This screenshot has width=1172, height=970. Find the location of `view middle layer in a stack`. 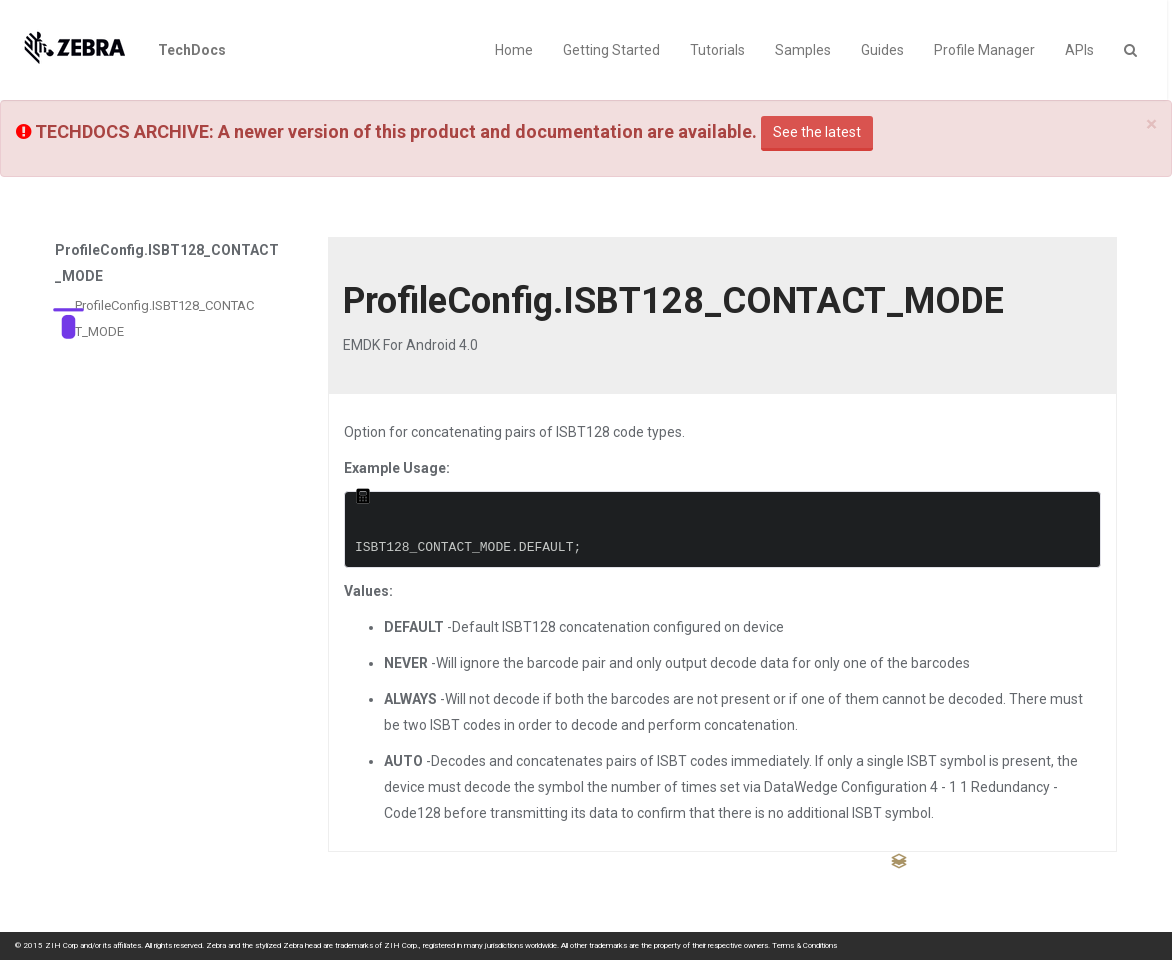

view middle layer in a stack is located at coordinates (899, 861).